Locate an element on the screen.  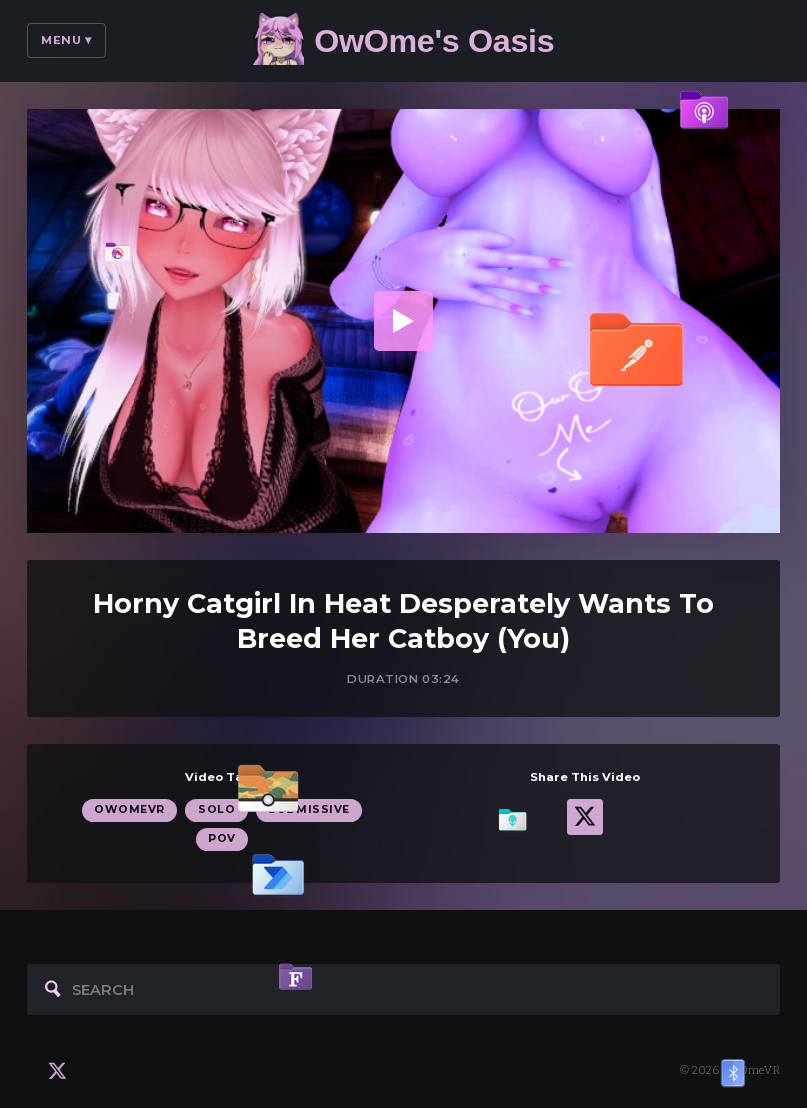
open Microsoft Power Automate project files is located at coordinates (278, 876).